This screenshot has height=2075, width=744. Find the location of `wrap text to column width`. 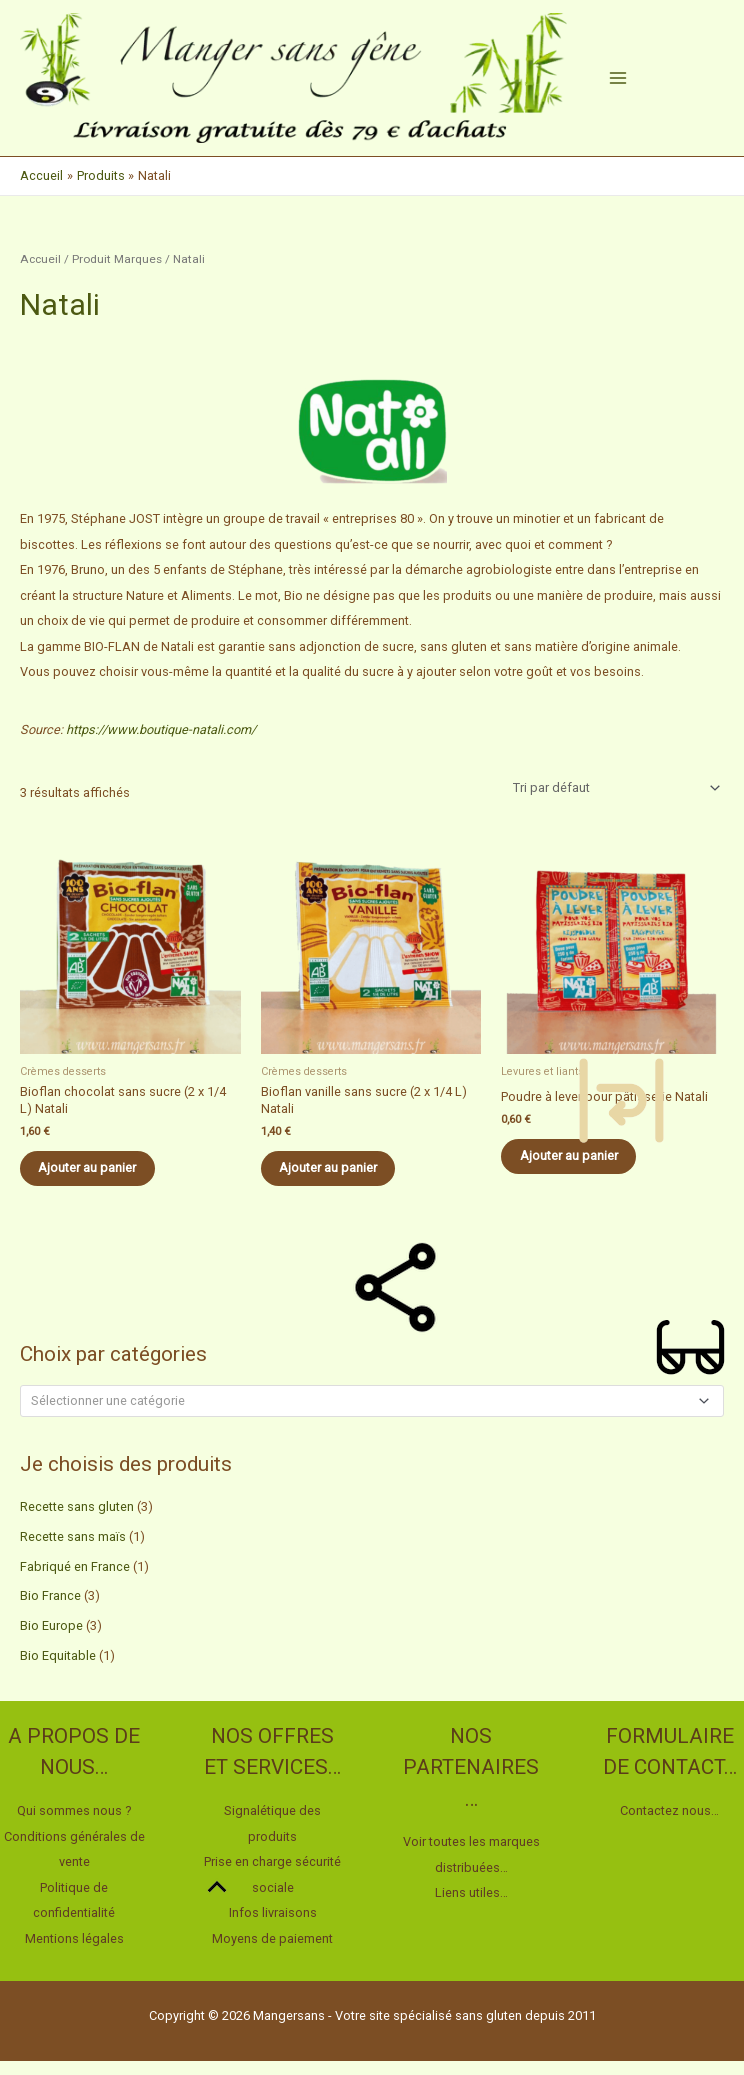

wrap text to column width is located at coordinates (621, 1100).